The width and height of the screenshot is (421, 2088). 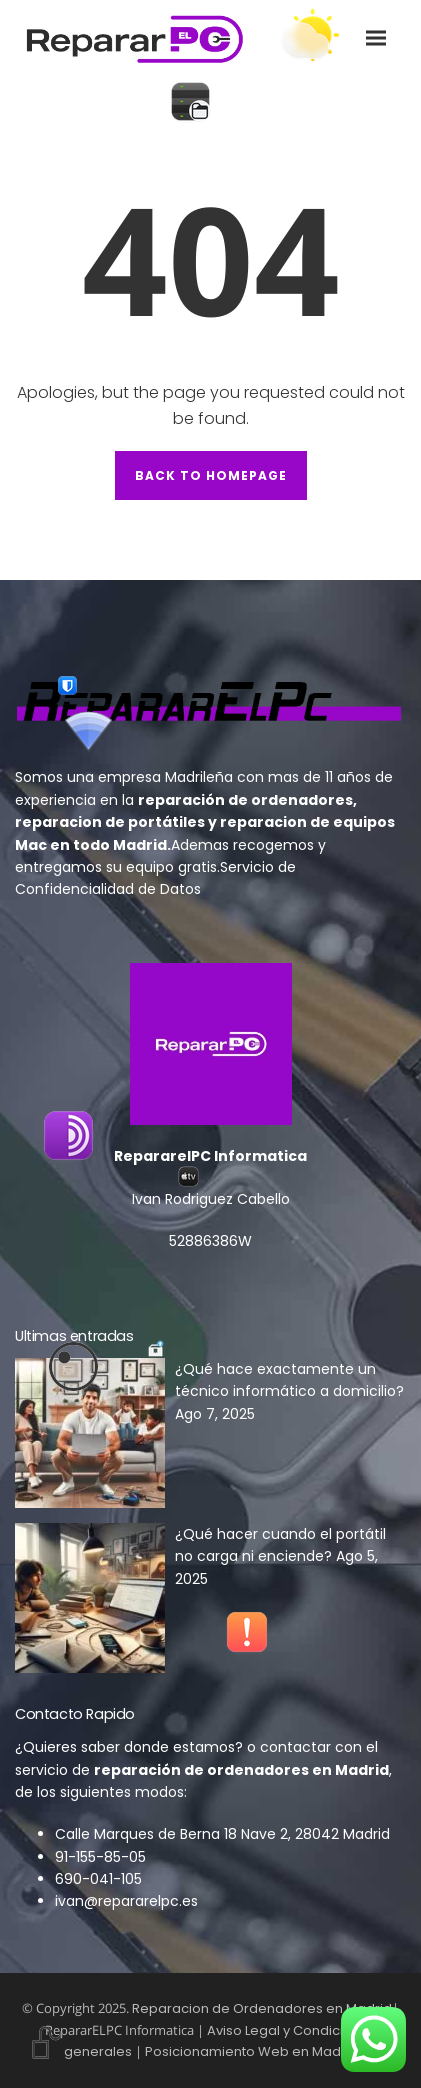 I want to click on additional software updates available, so click(x=155, y=1348).